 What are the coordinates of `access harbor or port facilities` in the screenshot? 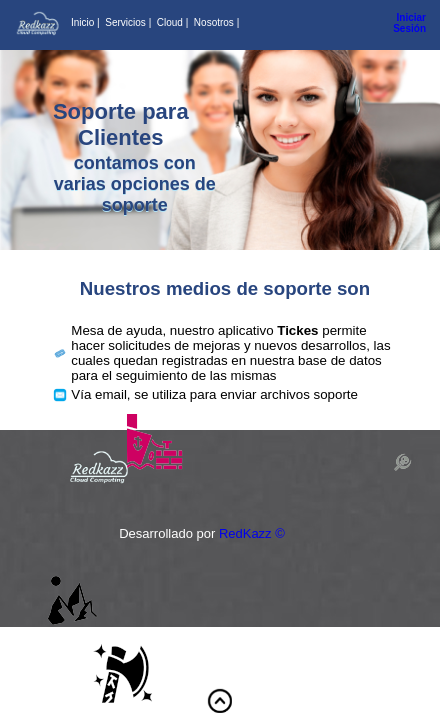 It's located at (155, 442).